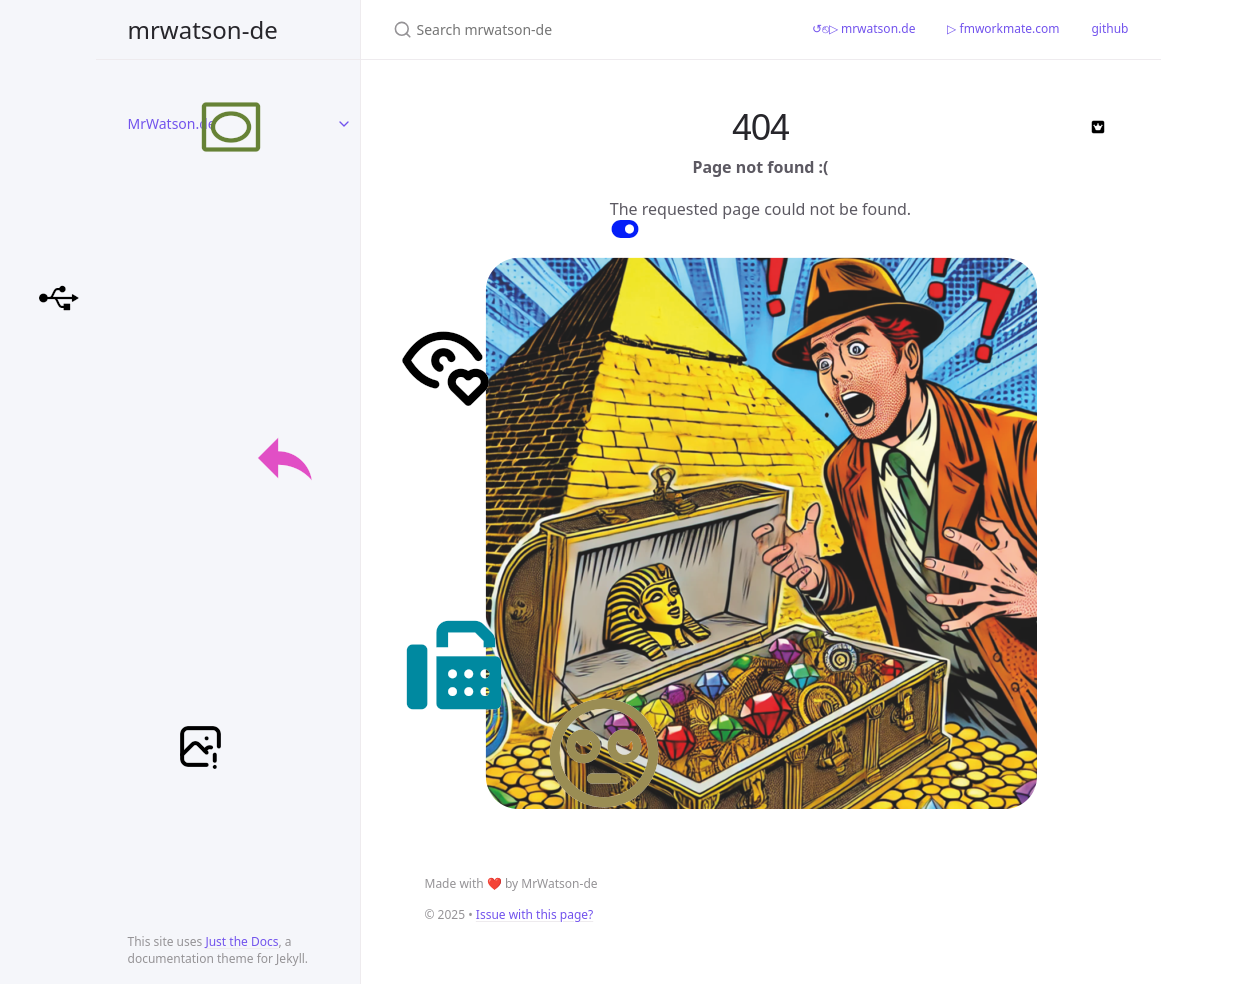 The height and width of the screenshot is (984, 1257). Describe the element at coordinates (59, 298) in the screenshot. I see `indicates USB connection available` at that location.